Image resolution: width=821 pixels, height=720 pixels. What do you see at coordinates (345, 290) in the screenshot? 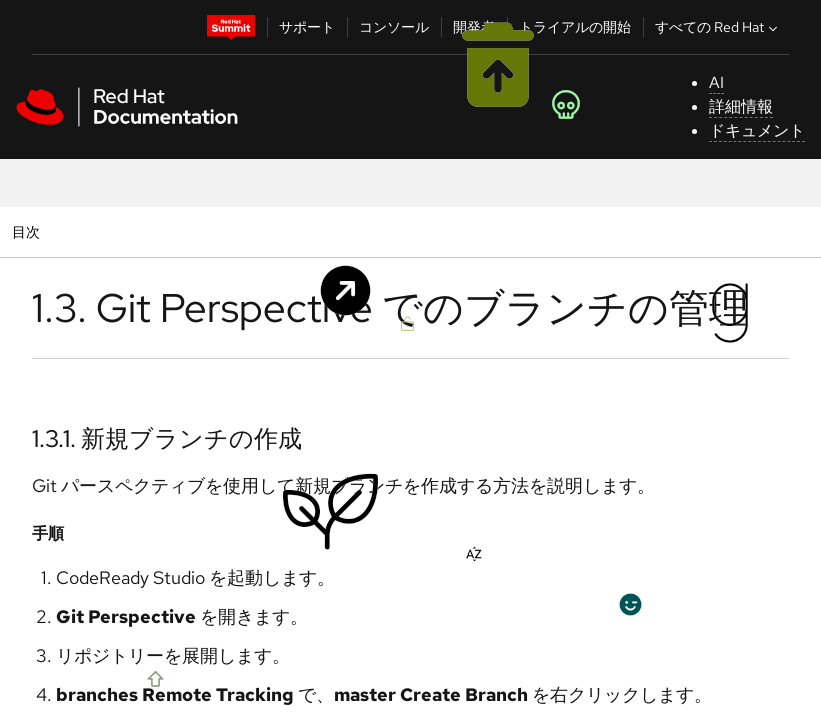
I see `open link in new tab or window` at bounding box center [345, 290].